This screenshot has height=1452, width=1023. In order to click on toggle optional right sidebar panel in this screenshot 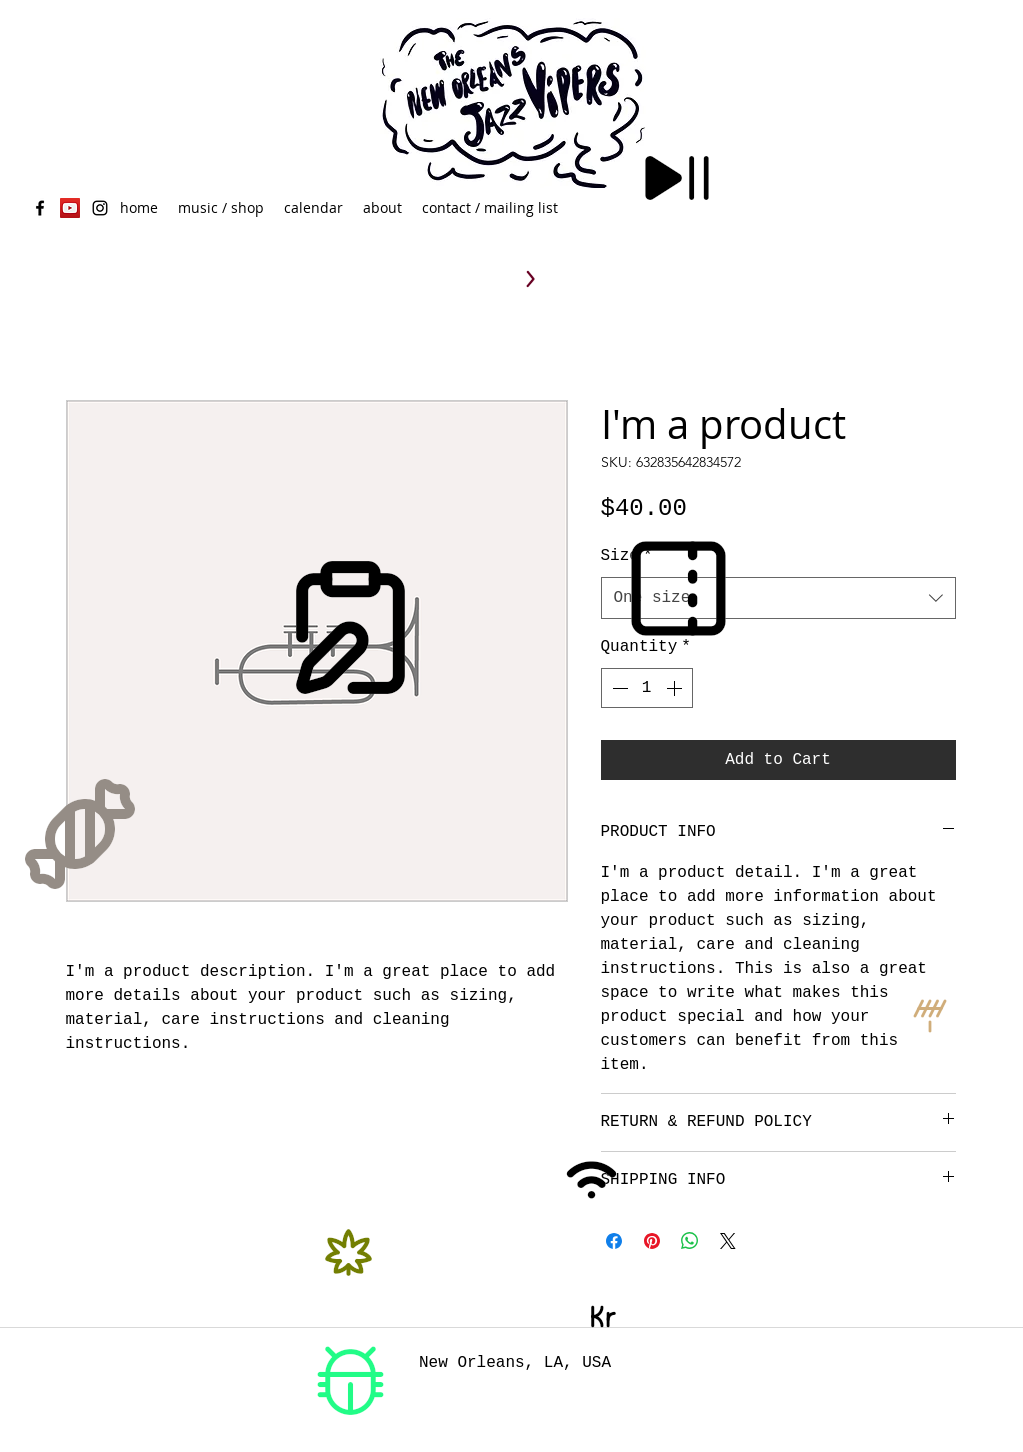, I will do `click(678, 588)`.